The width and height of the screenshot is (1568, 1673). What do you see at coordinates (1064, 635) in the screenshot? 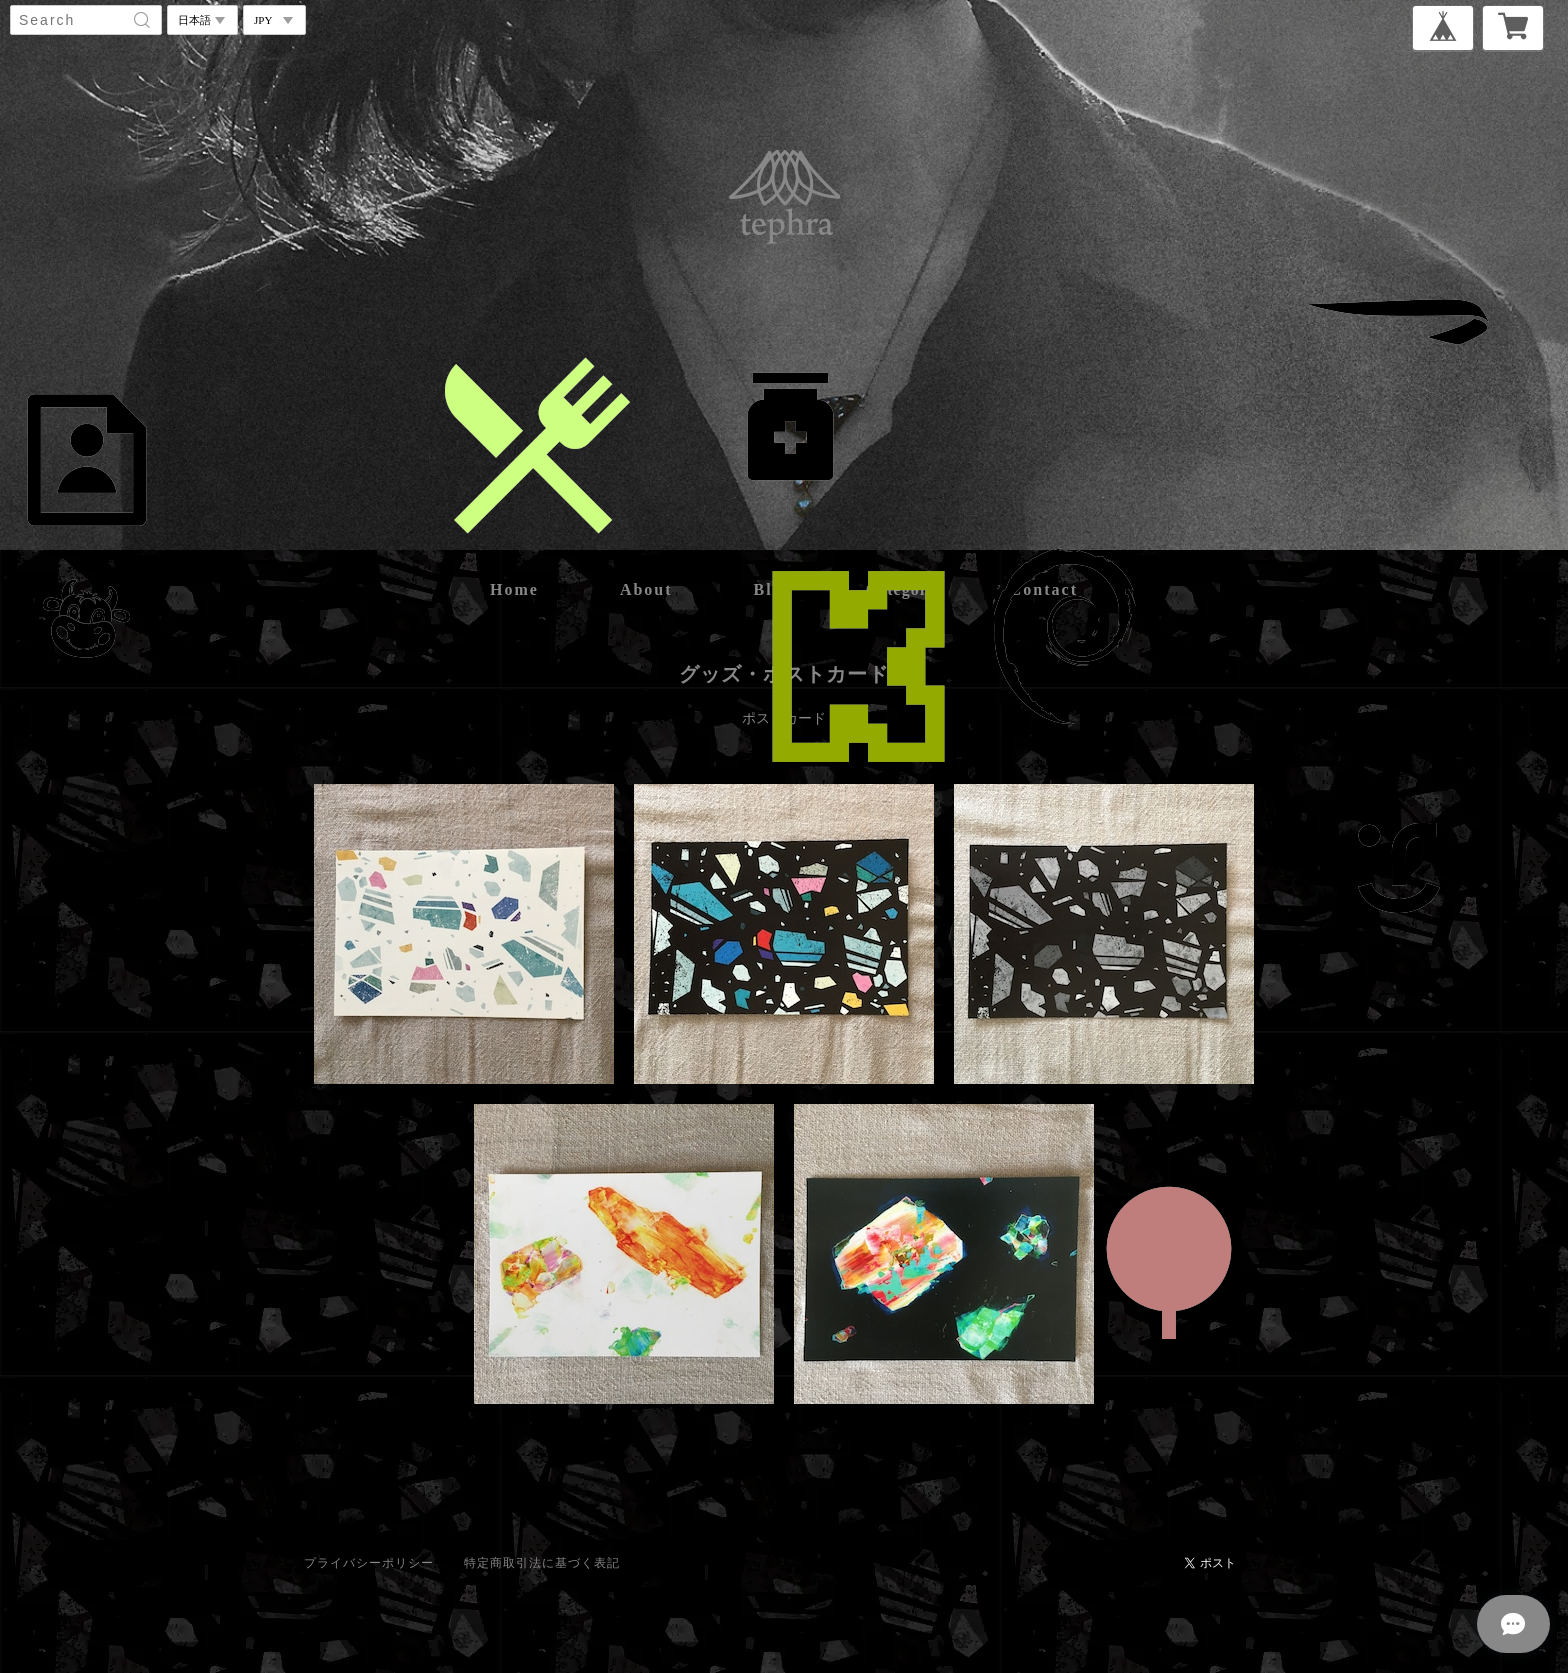
I see `debian linux operating system logo` at bounding box center [1064, 635].